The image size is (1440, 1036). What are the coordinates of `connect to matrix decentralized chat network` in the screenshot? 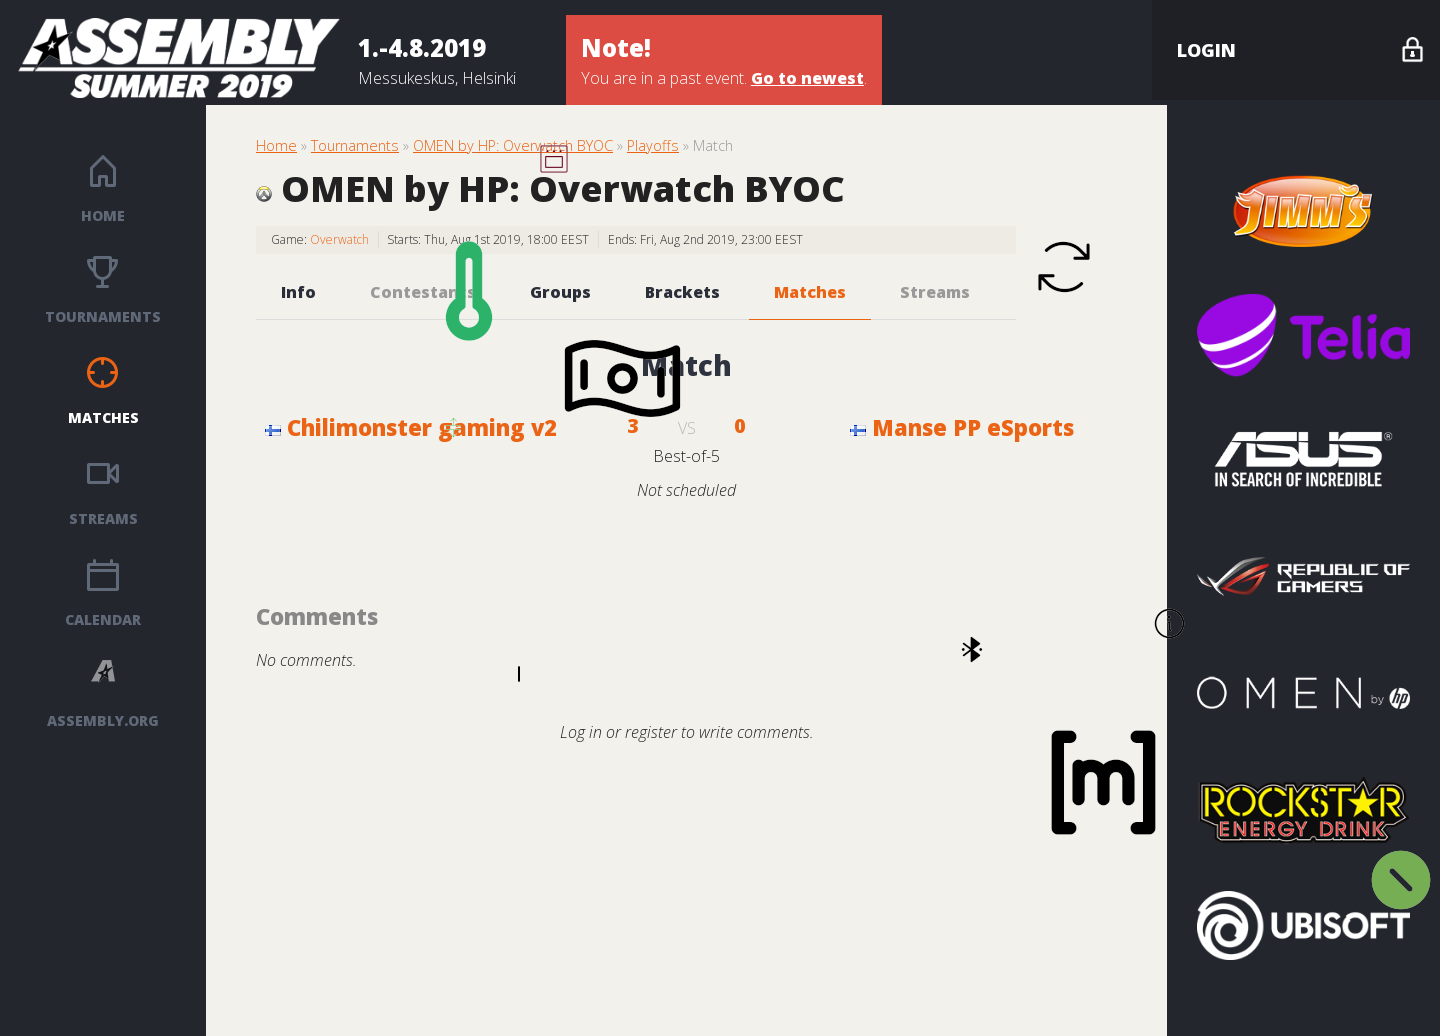 It's located at (1103, 782).